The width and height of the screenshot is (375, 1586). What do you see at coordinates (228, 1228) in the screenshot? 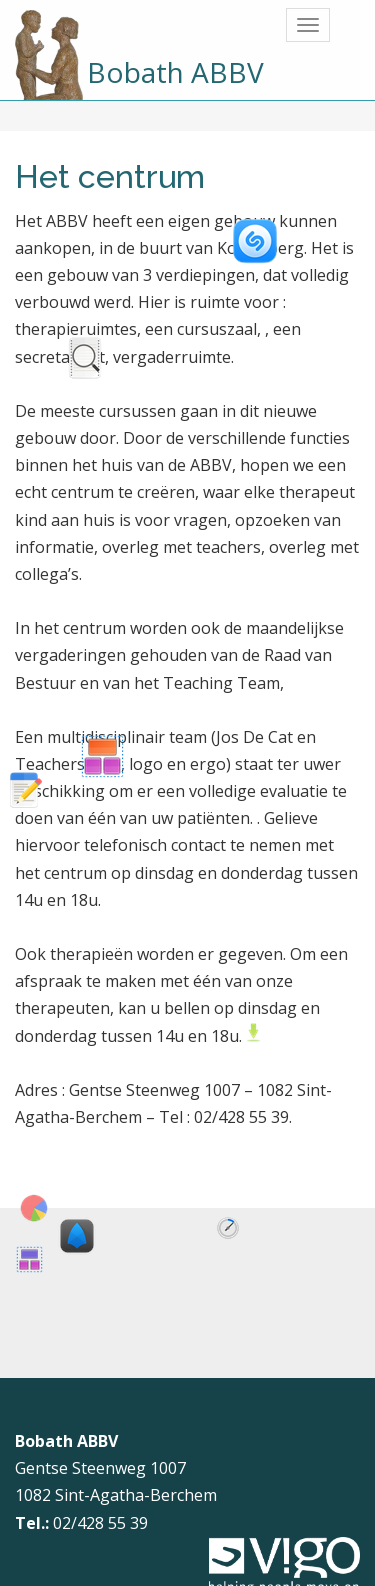
I see `open sysprof system profiler` at bounding box center [228, 1228].